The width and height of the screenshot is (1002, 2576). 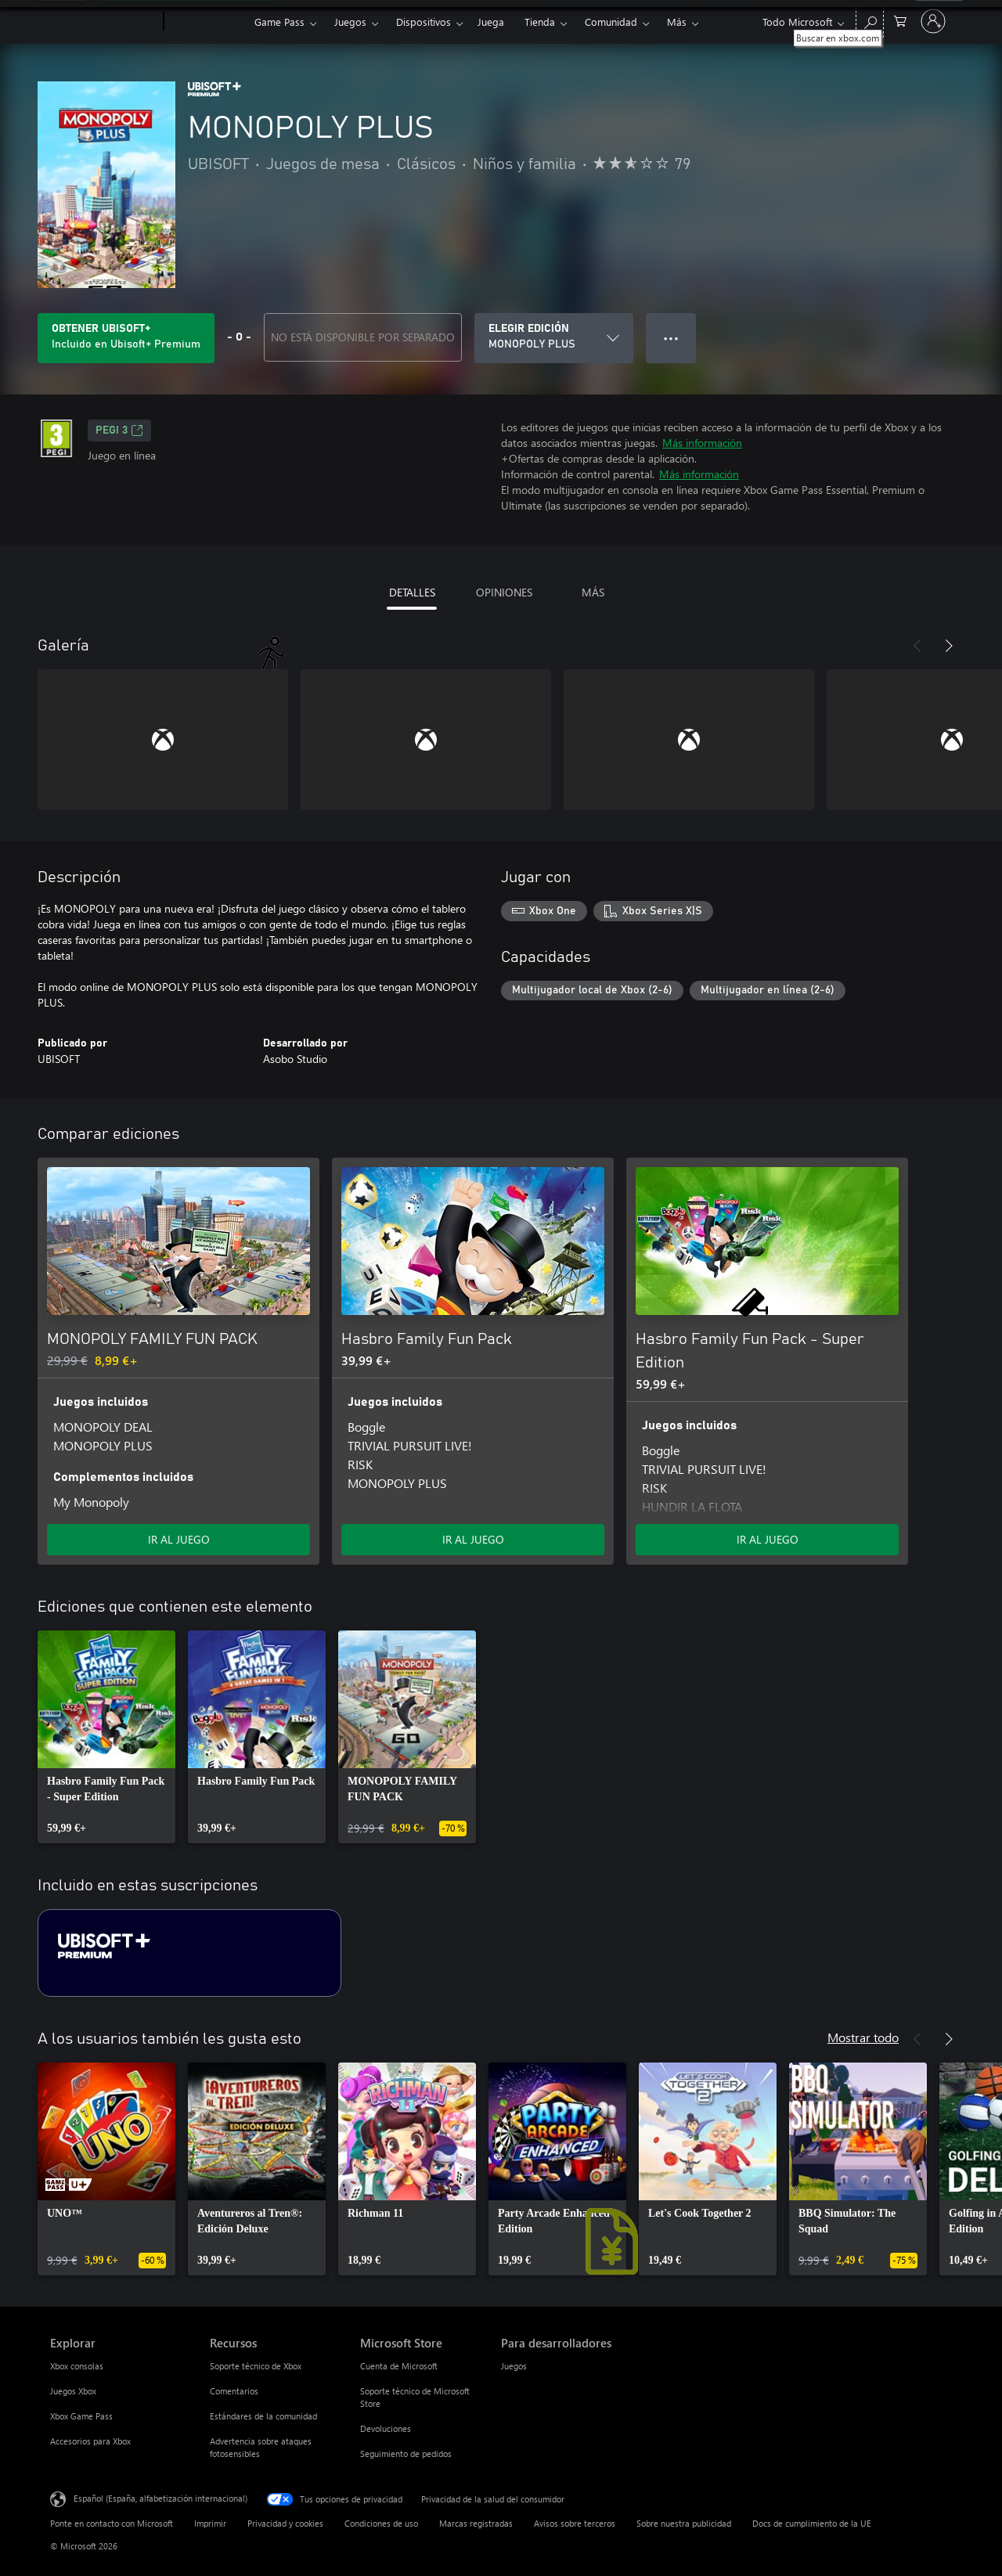 What do you see at coordinates (750, 1305) in the screenshot?
I see `access security camera feed` at bounding box center [750, 1305].